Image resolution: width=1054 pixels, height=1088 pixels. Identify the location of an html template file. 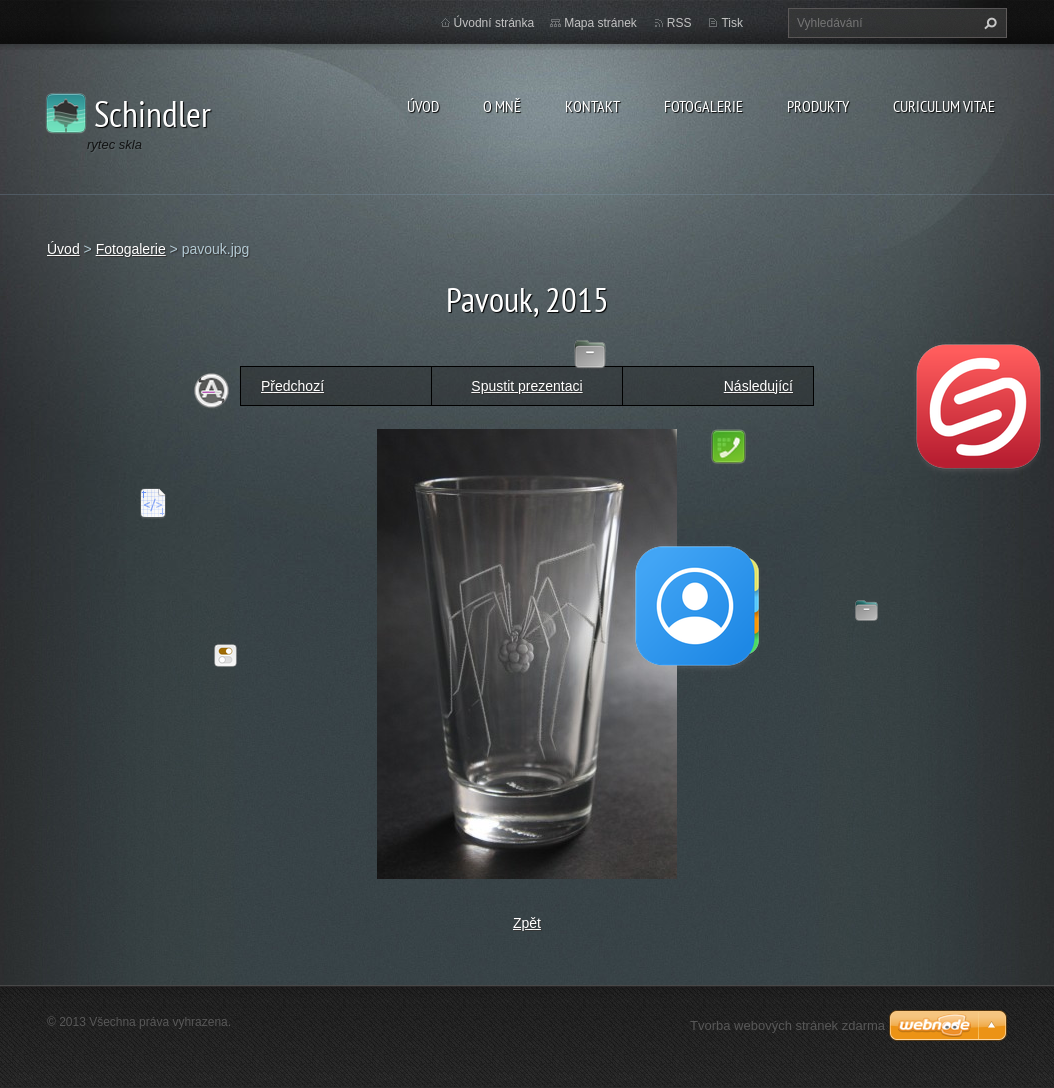
(153, 503).